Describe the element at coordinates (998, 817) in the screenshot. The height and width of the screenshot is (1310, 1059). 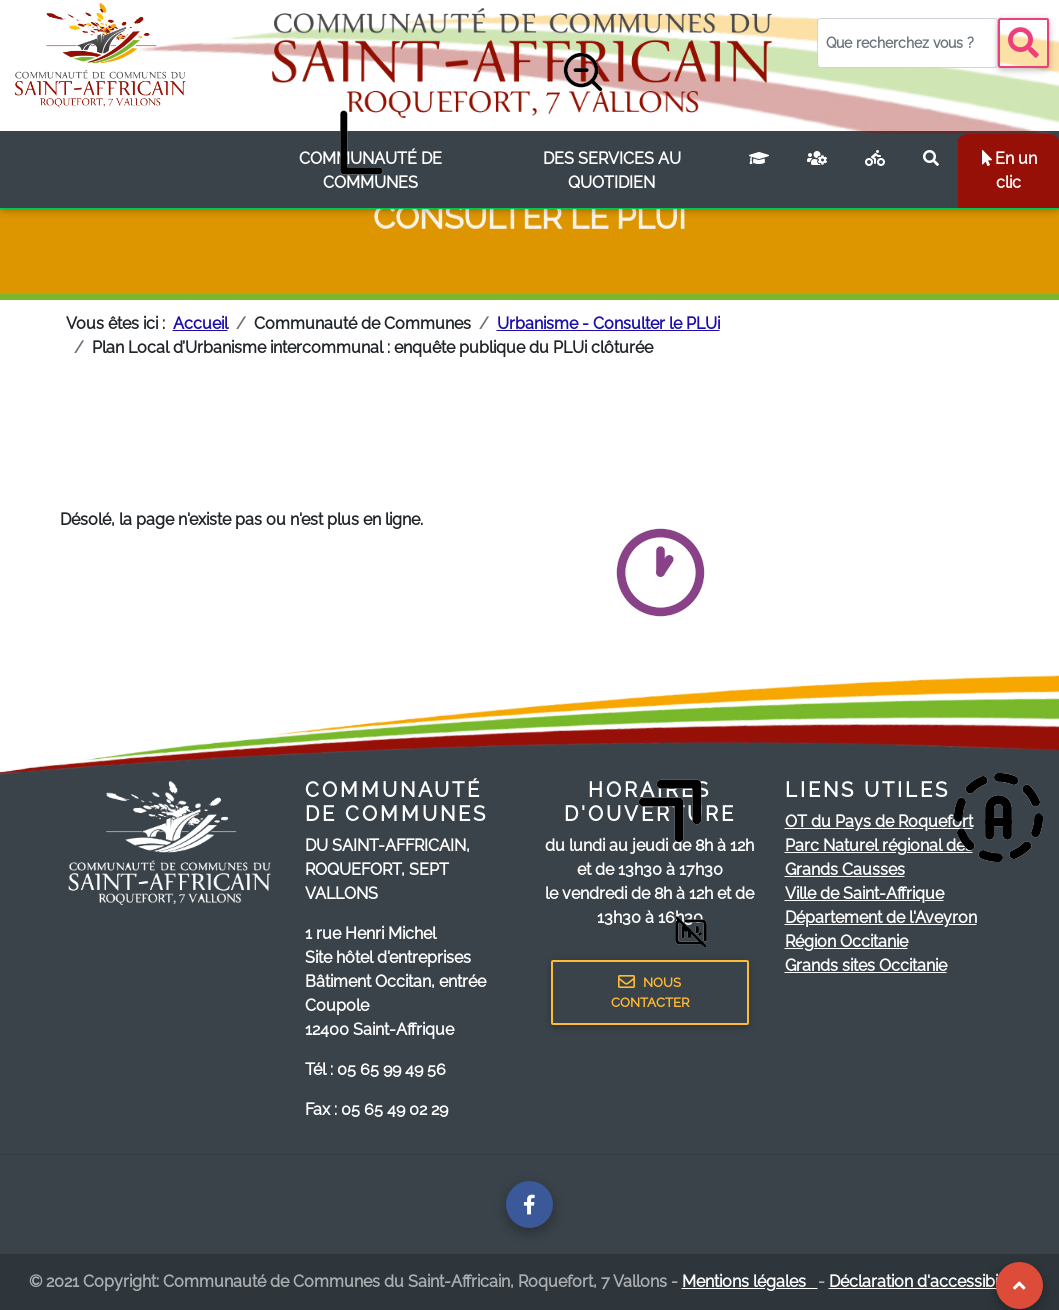
I see `indicates a draft or pending annotation` at that location.